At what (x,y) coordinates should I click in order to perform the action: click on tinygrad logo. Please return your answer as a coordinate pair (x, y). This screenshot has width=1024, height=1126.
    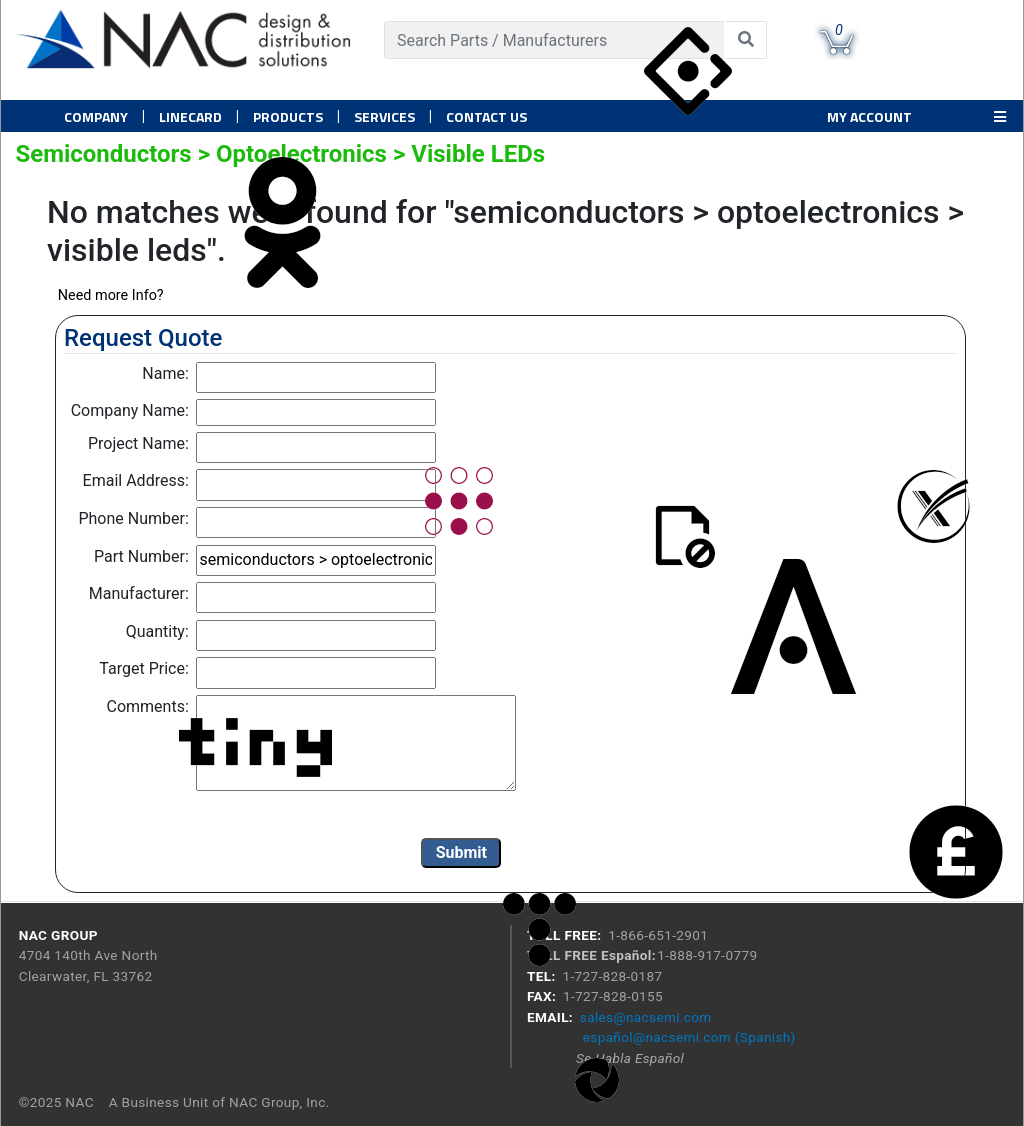
    Looking at the image, I should click on (255, 747).